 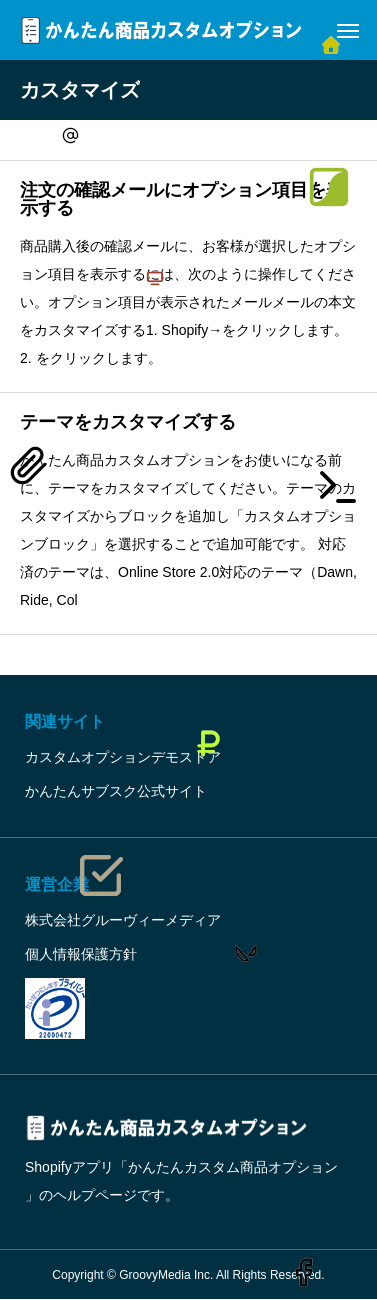 What do you see at coordinates (331, 45) in the screenshot?
I see `navigate to home screen` at bounding box center [331, 45].